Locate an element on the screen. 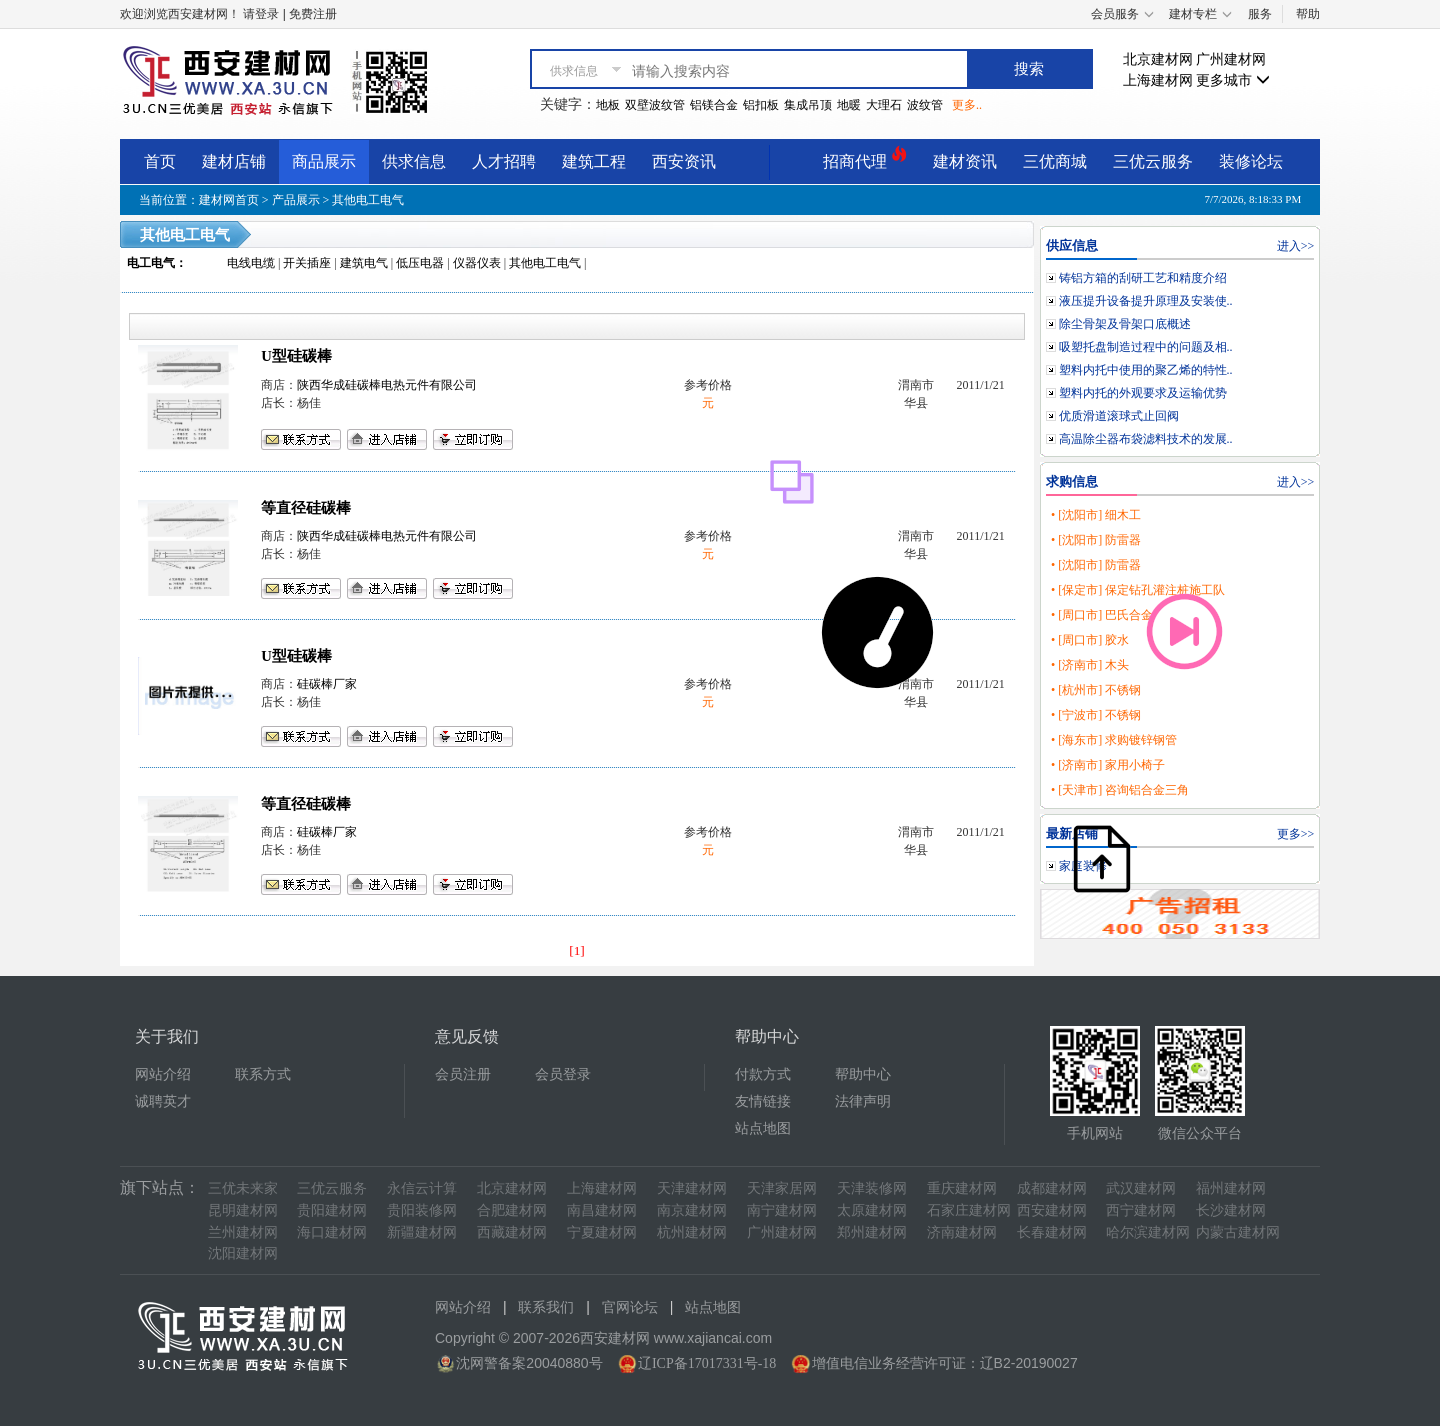  view performance or speed metrics is located at coordinates (877, 632).